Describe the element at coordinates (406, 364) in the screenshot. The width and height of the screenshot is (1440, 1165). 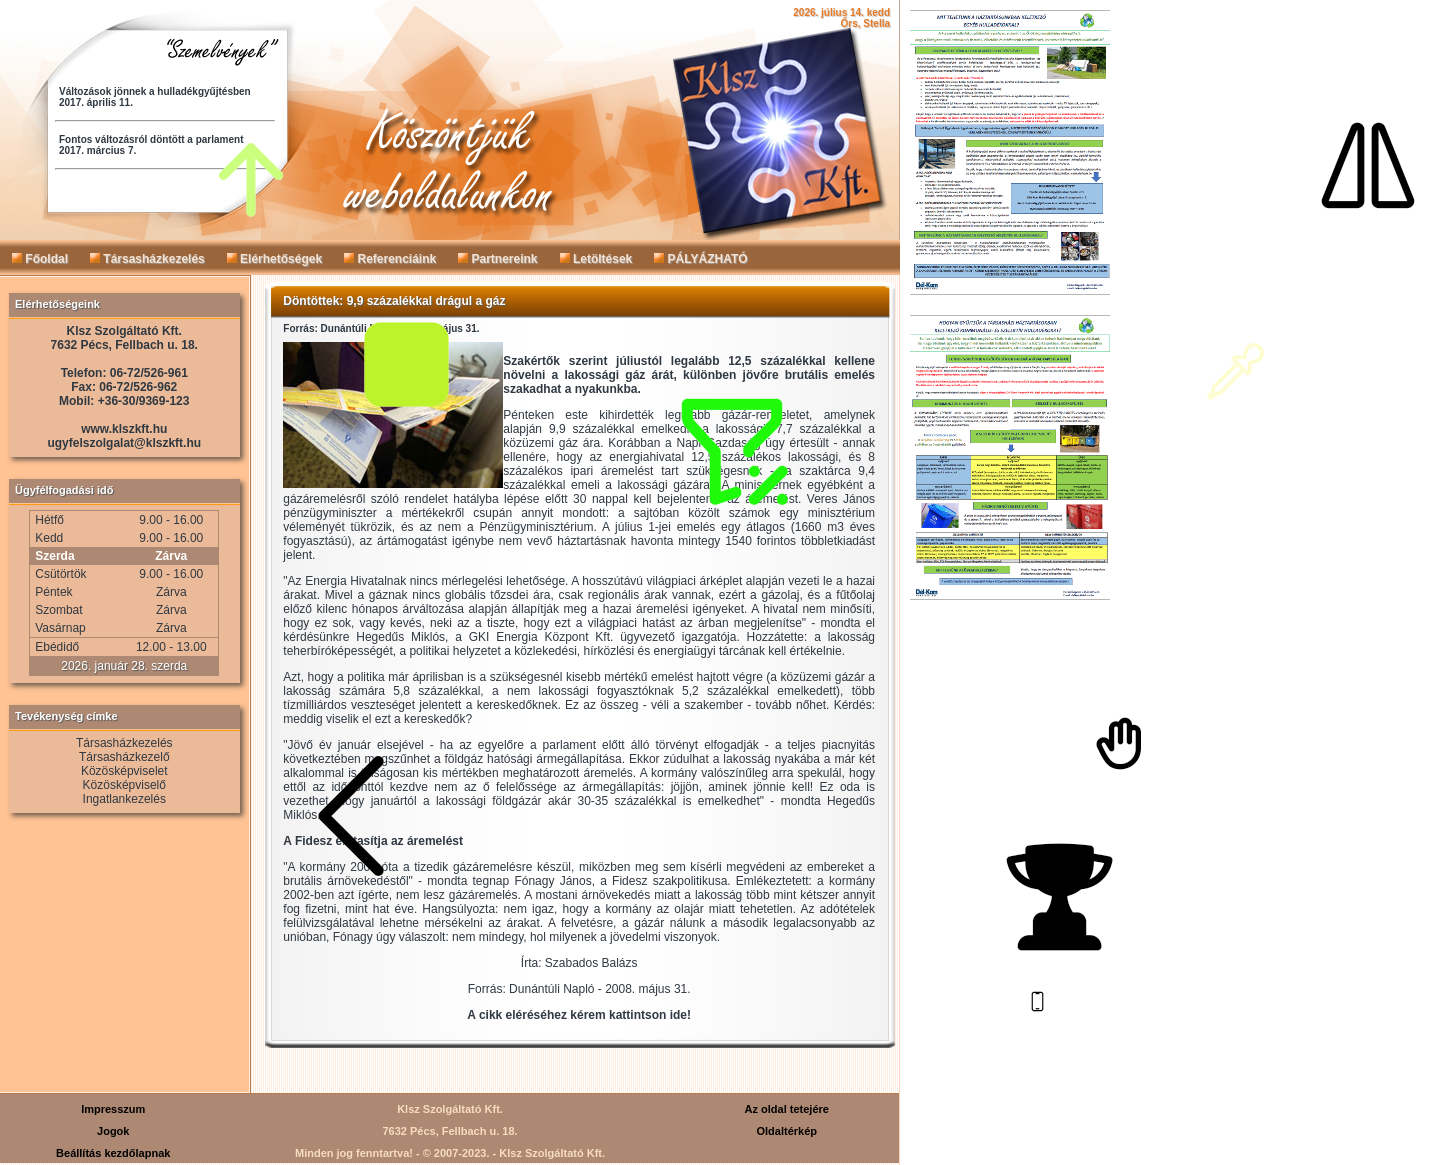
I see `stop media playback` at that location.